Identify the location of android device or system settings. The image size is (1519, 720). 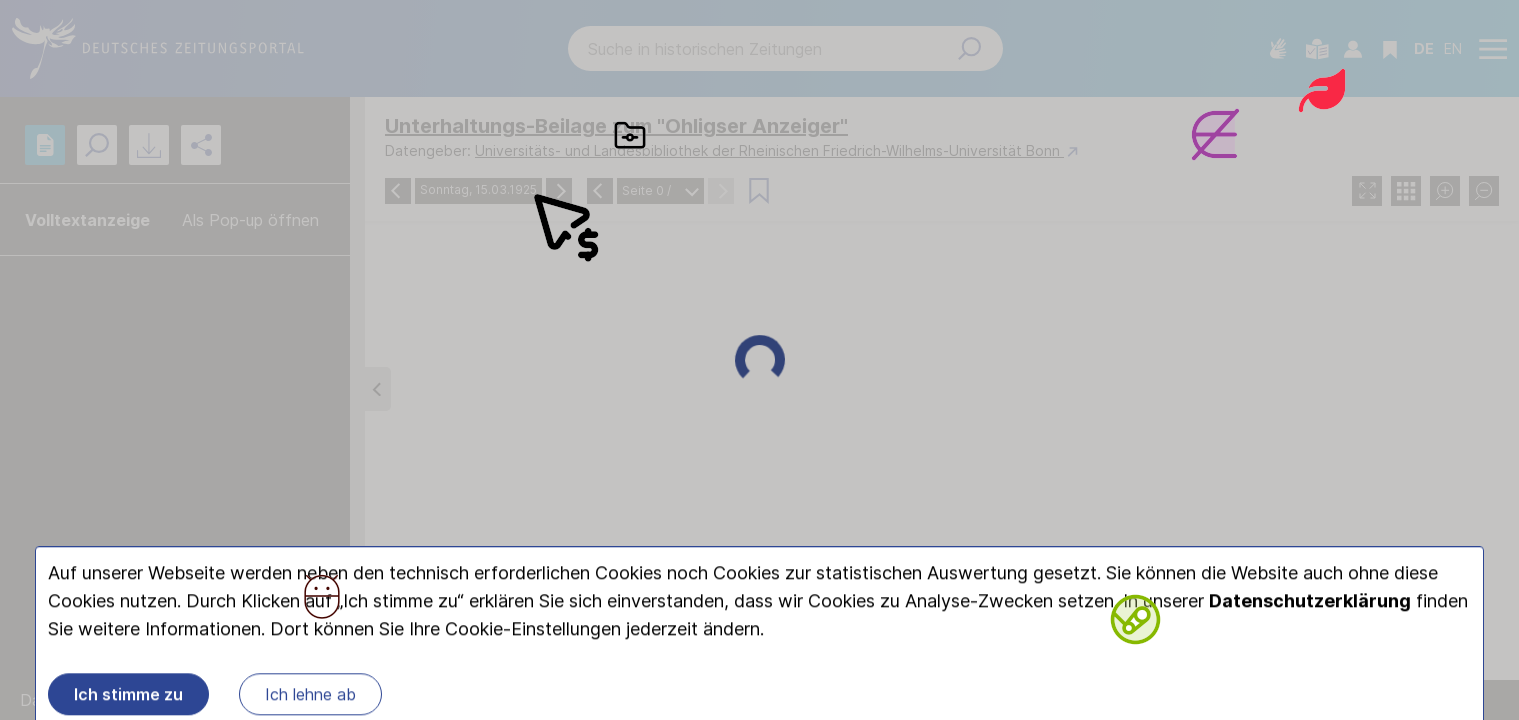
(322, 596).